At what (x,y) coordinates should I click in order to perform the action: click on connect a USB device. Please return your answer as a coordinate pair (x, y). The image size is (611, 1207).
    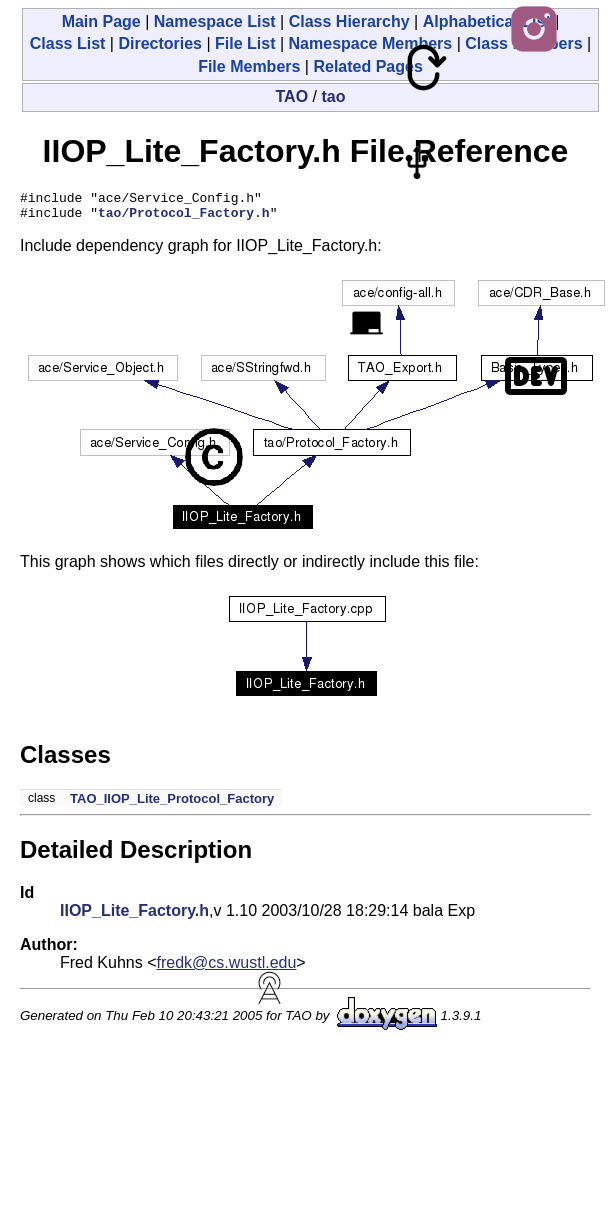
    Looking at the image, I should click on (417, 163).